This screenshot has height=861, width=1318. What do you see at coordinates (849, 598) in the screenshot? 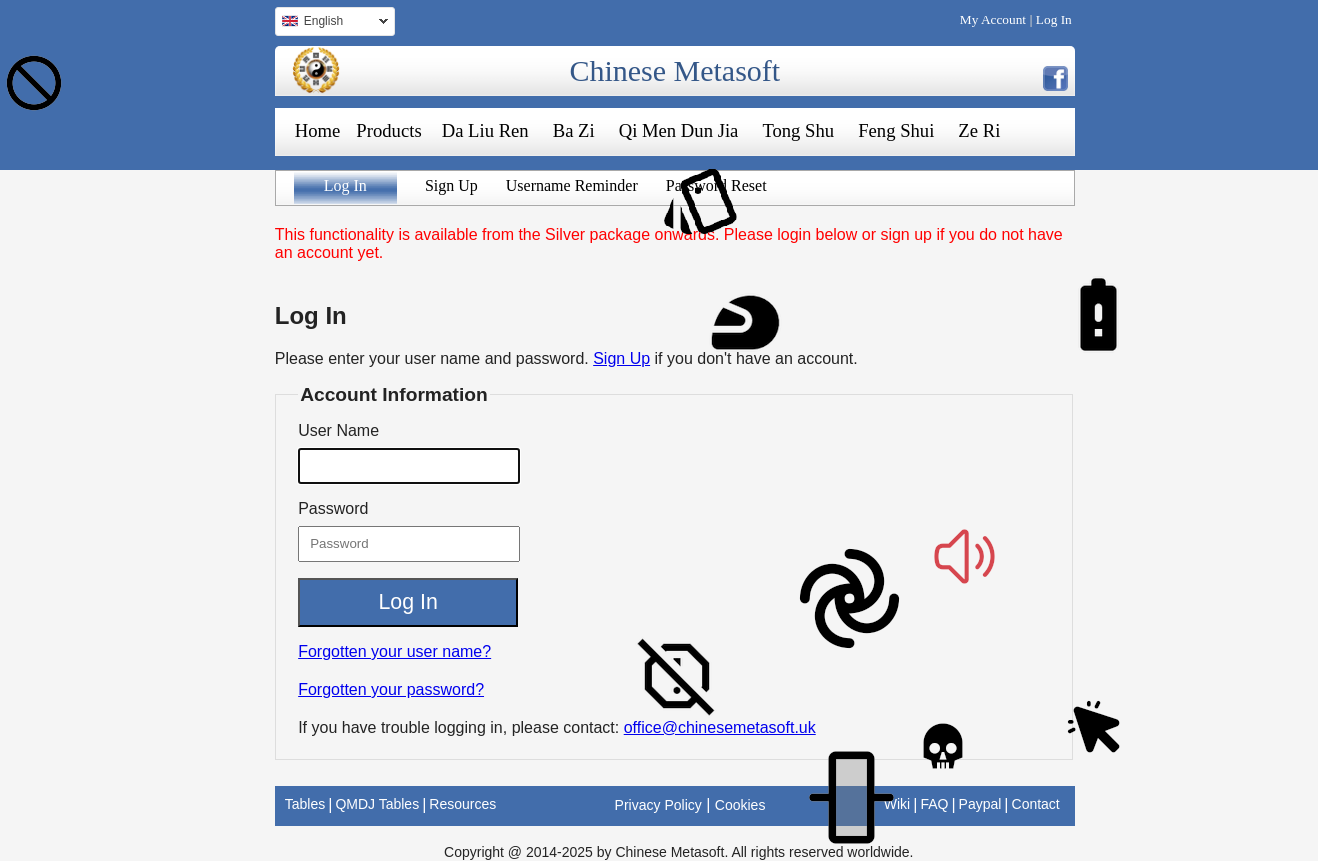
I see `loading or processing content` at bounding box center [849, 598].